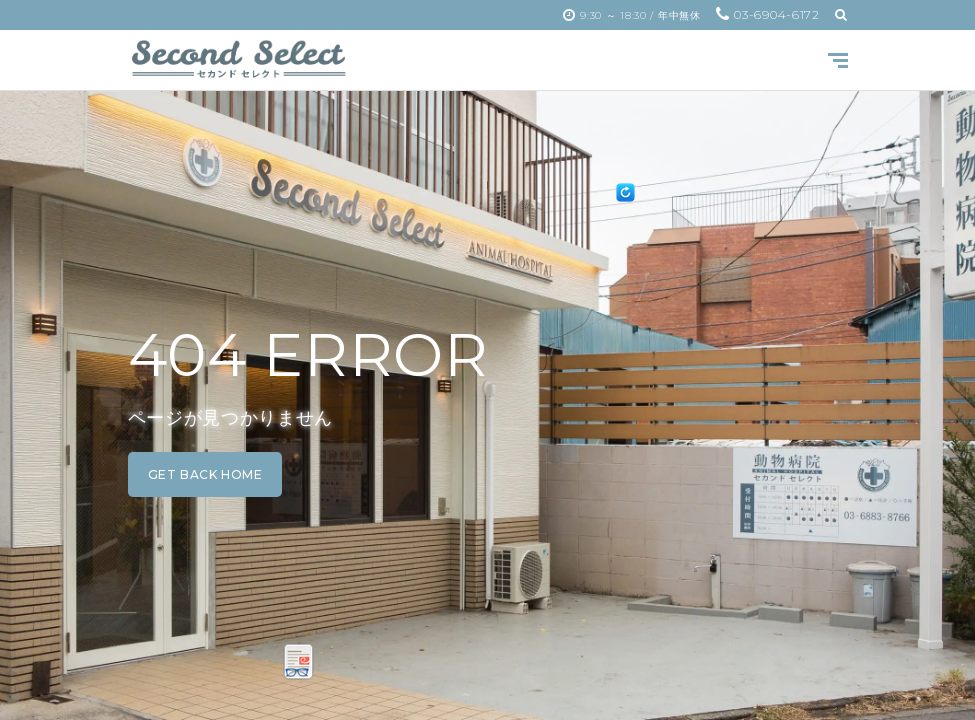  Describe the element at coordinates (625, 192) in the screenshot. I see `restart the system or application` at that location.